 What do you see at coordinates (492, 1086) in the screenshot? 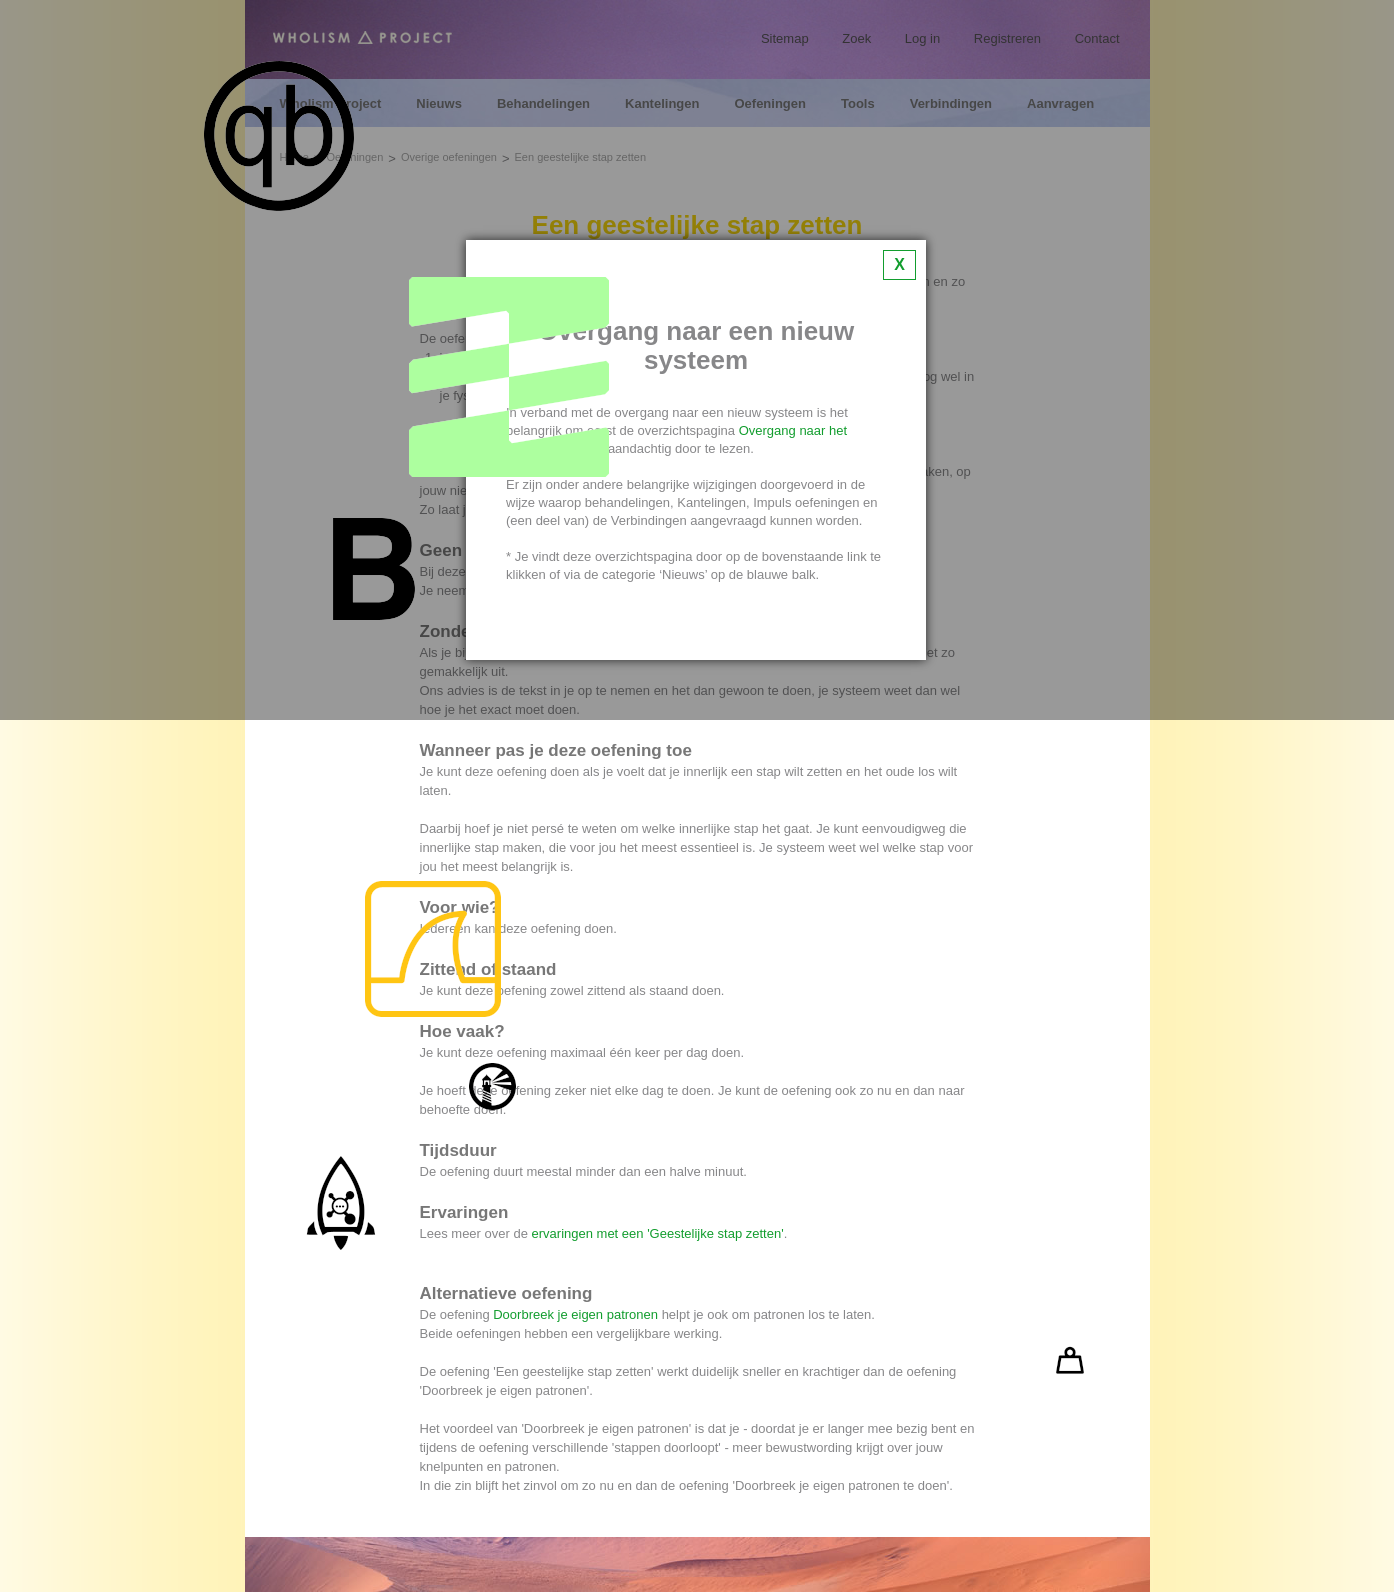
I see `harbor container registry logo` at bounding box center [492, 1086].